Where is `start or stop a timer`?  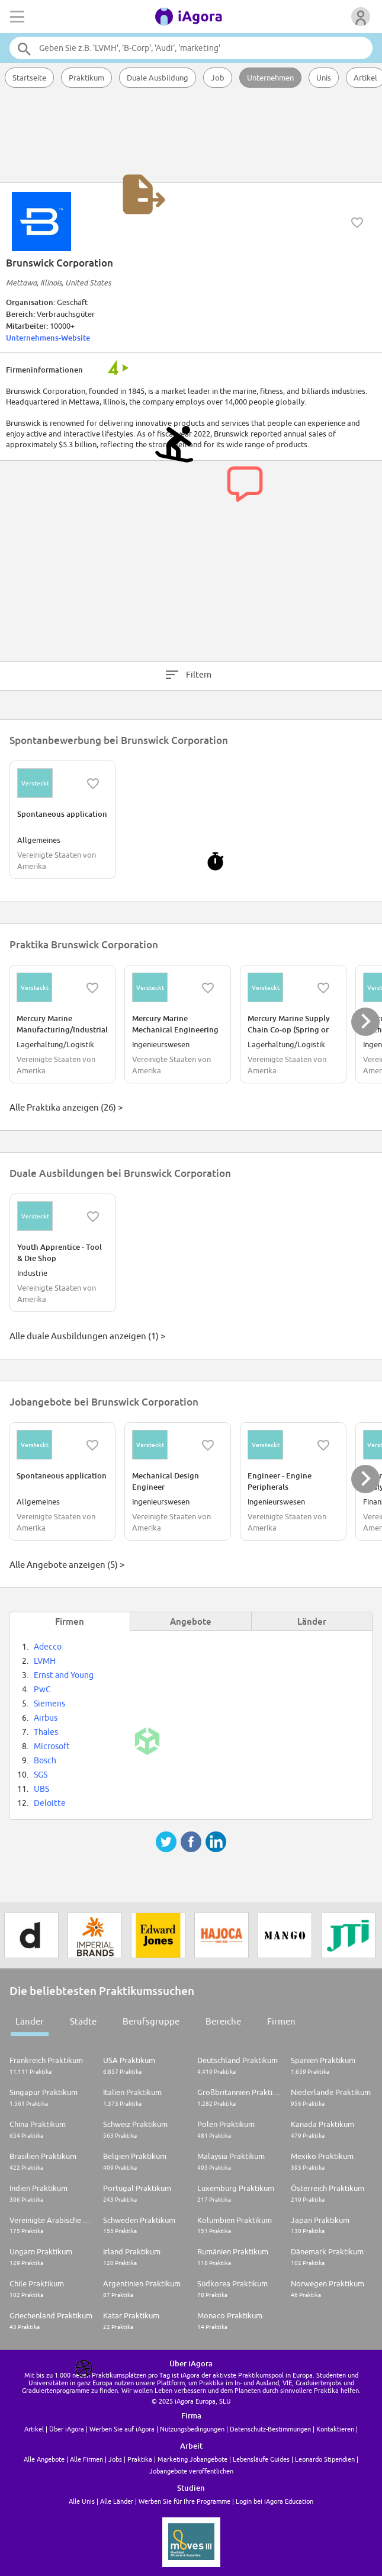
start or stop a timer is located at coordinates (215, 861).